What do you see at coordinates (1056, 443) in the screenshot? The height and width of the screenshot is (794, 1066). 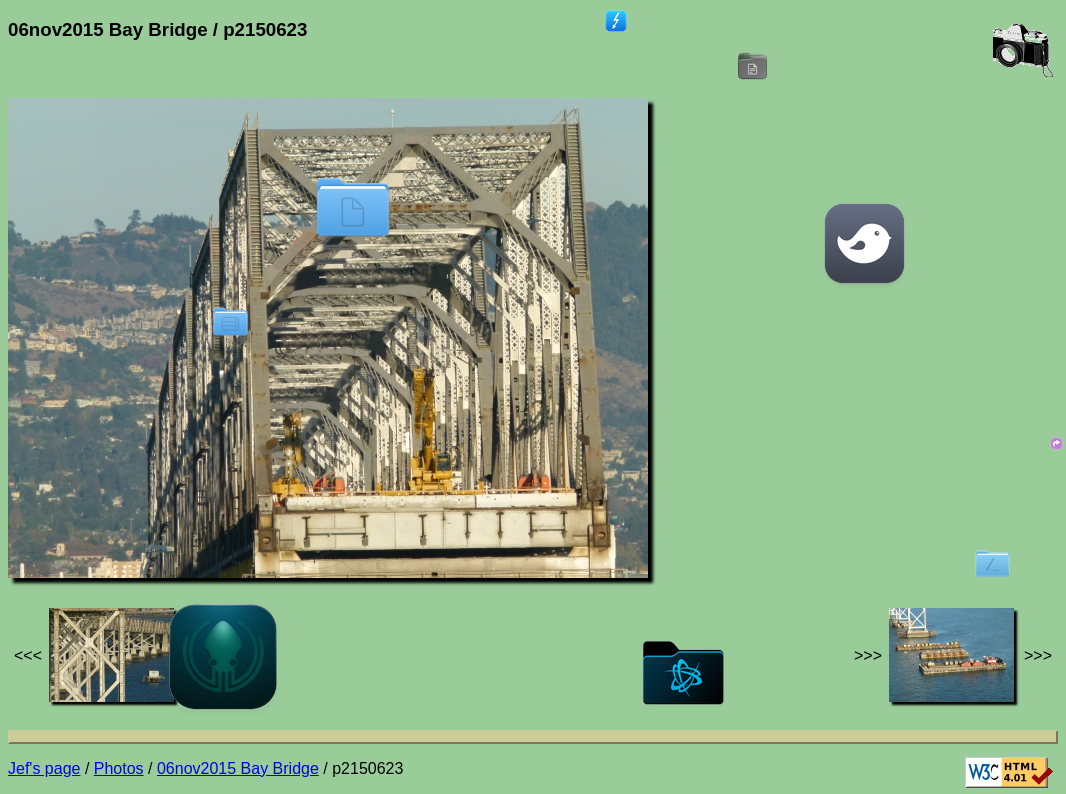 I see `indicates a locally modified file in version control` at bounding box center [1056, 443].